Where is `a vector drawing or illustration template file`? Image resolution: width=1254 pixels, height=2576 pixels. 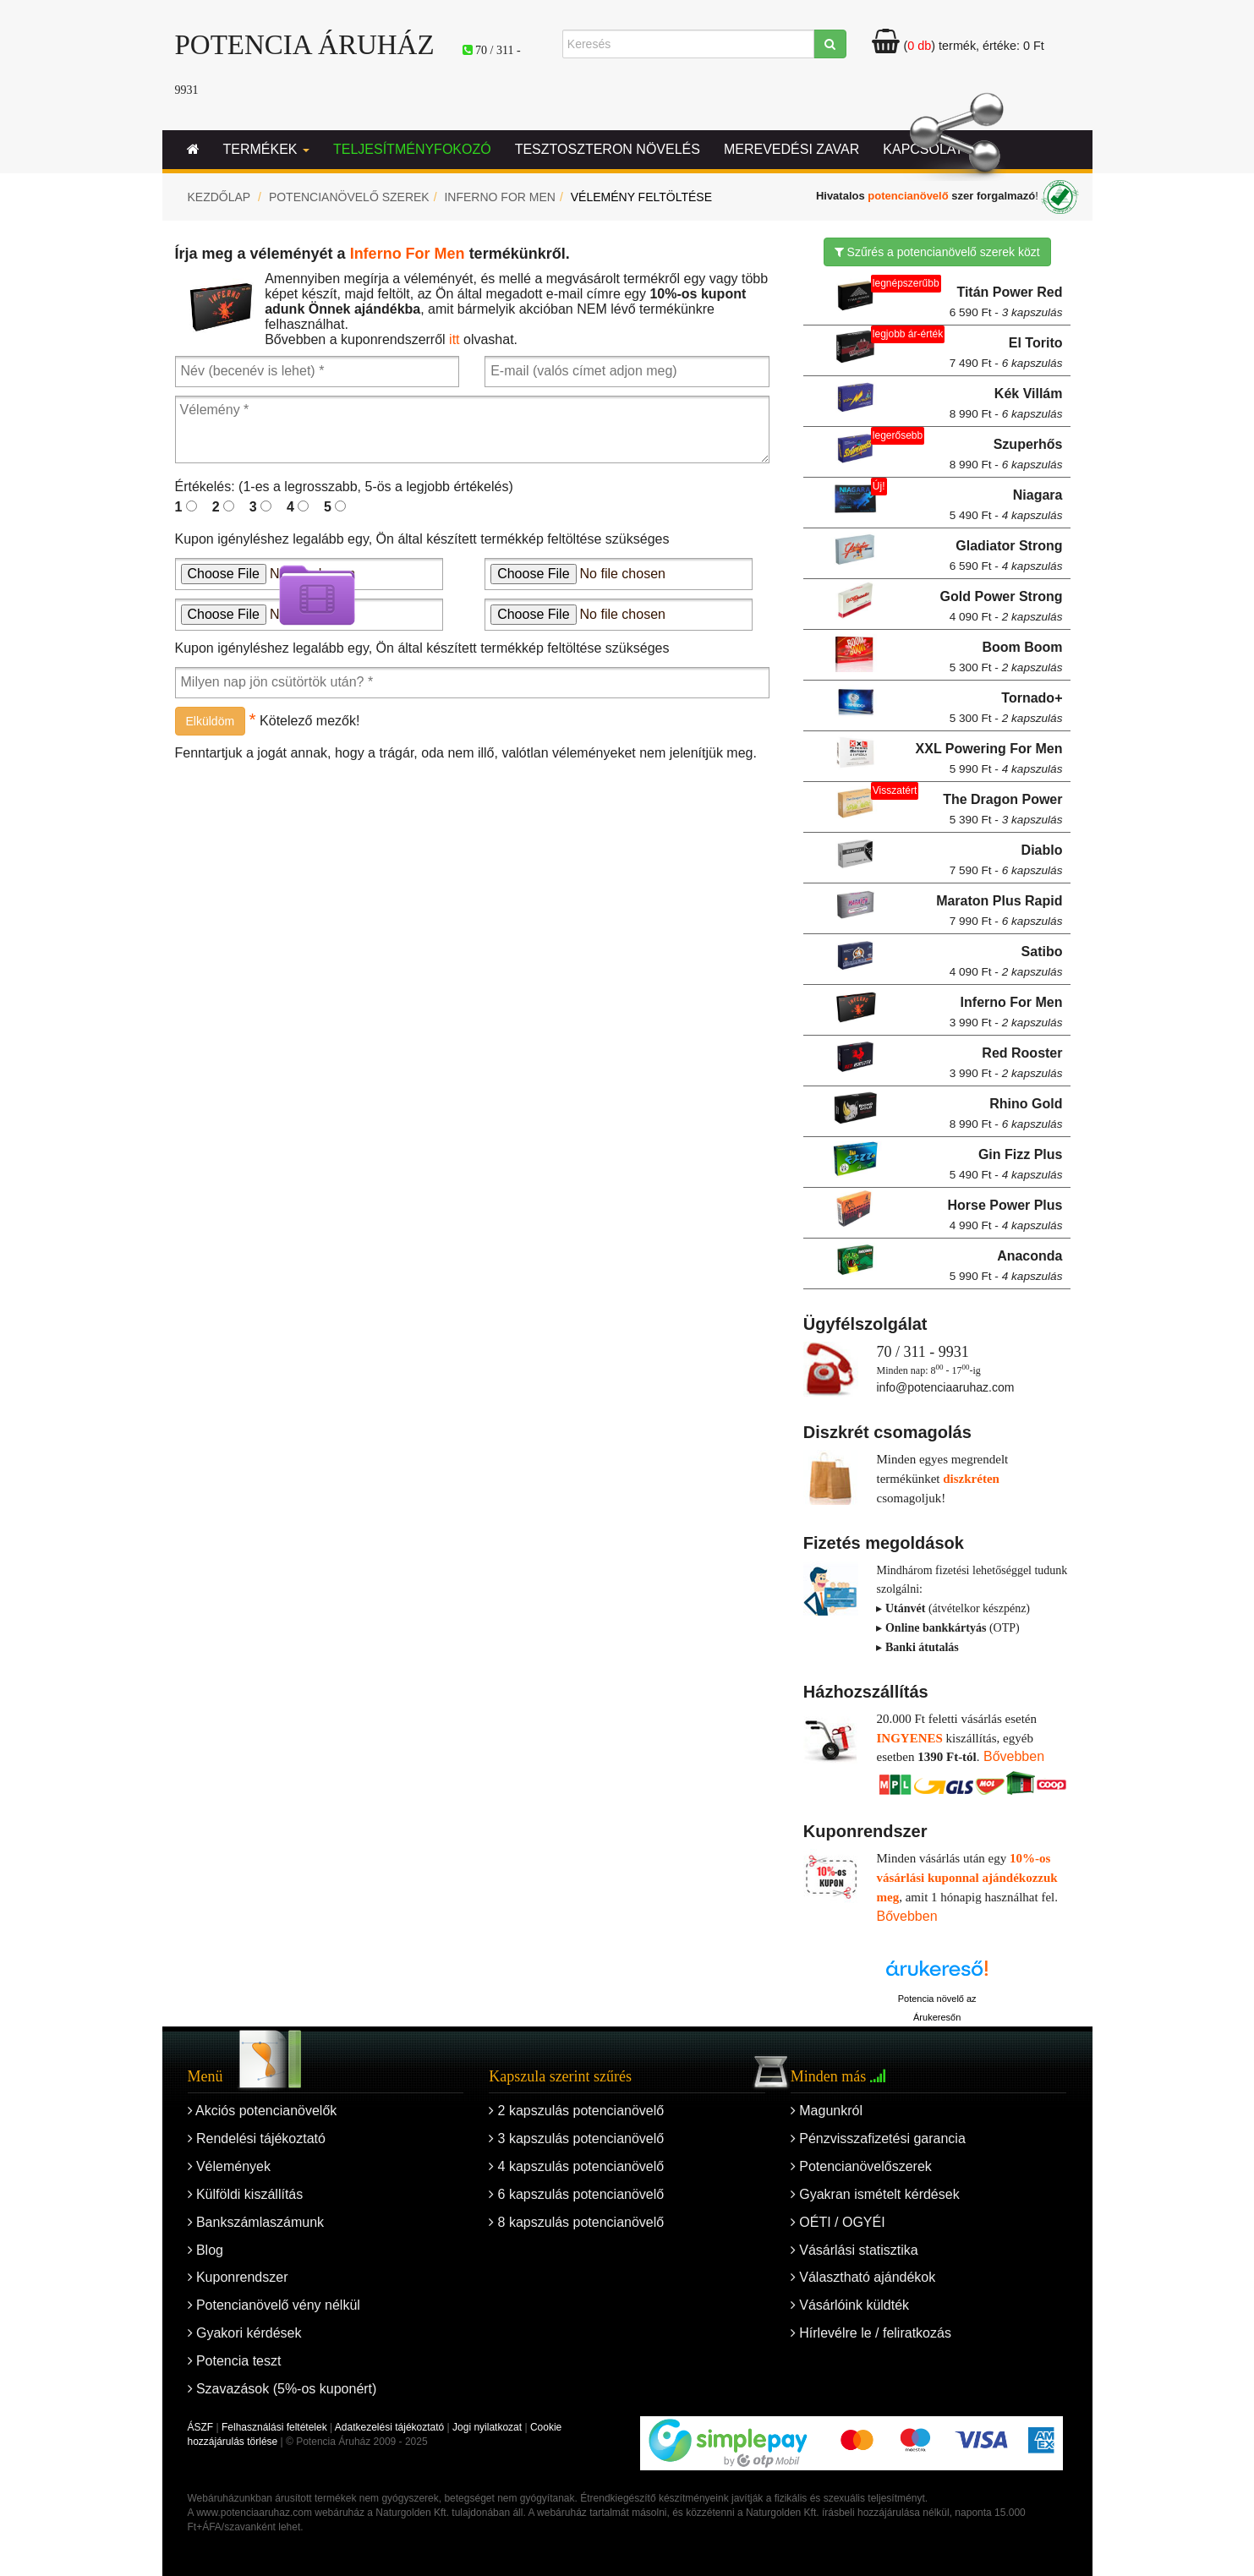
a vector drawing or illustration template file is located at coordinates (269, 2059).